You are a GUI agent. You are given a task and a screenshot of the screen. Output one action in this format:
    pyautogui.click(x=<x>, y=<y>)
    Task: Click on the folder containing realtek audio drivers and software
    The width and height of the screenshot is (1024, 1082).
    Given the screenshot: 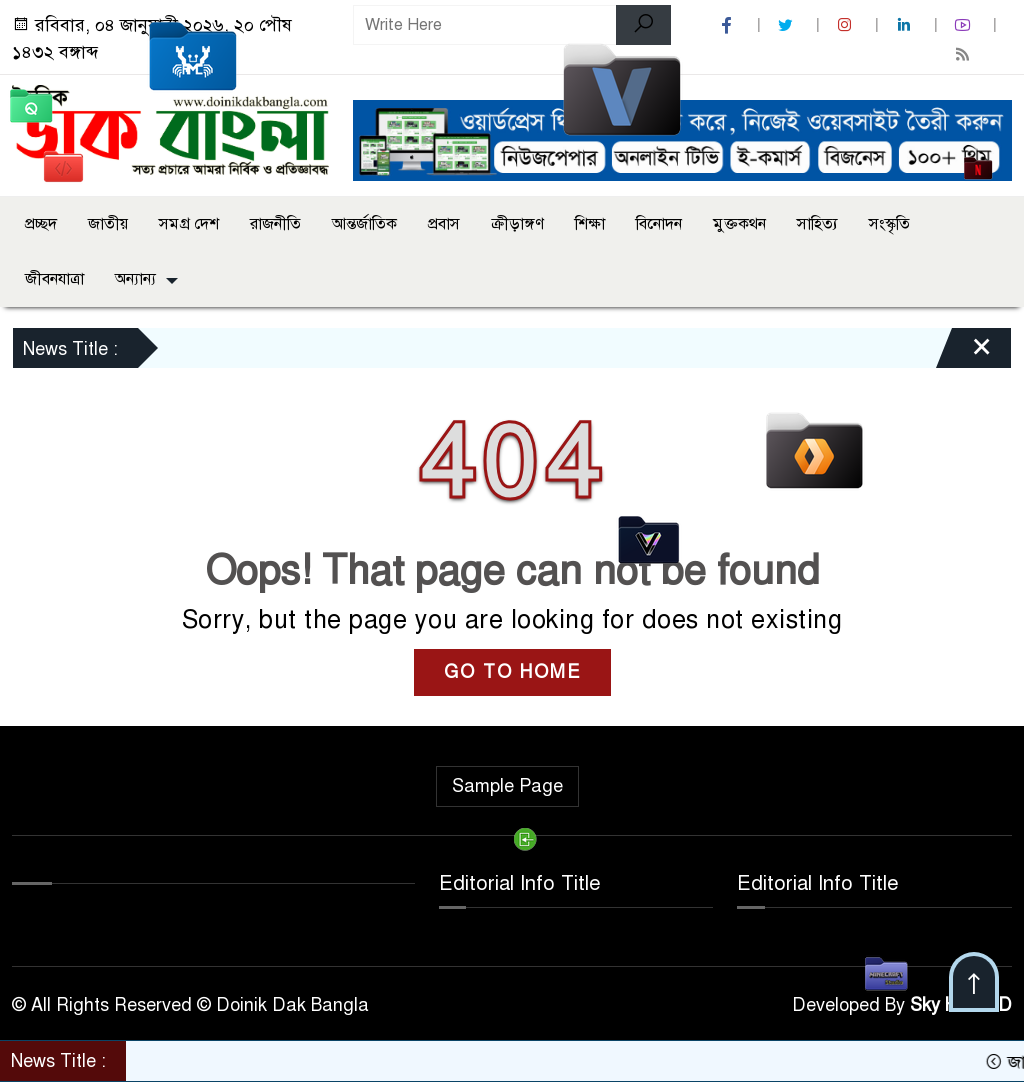 What is the action you would take?
    pyautogui.click(x=192, y=58)
    